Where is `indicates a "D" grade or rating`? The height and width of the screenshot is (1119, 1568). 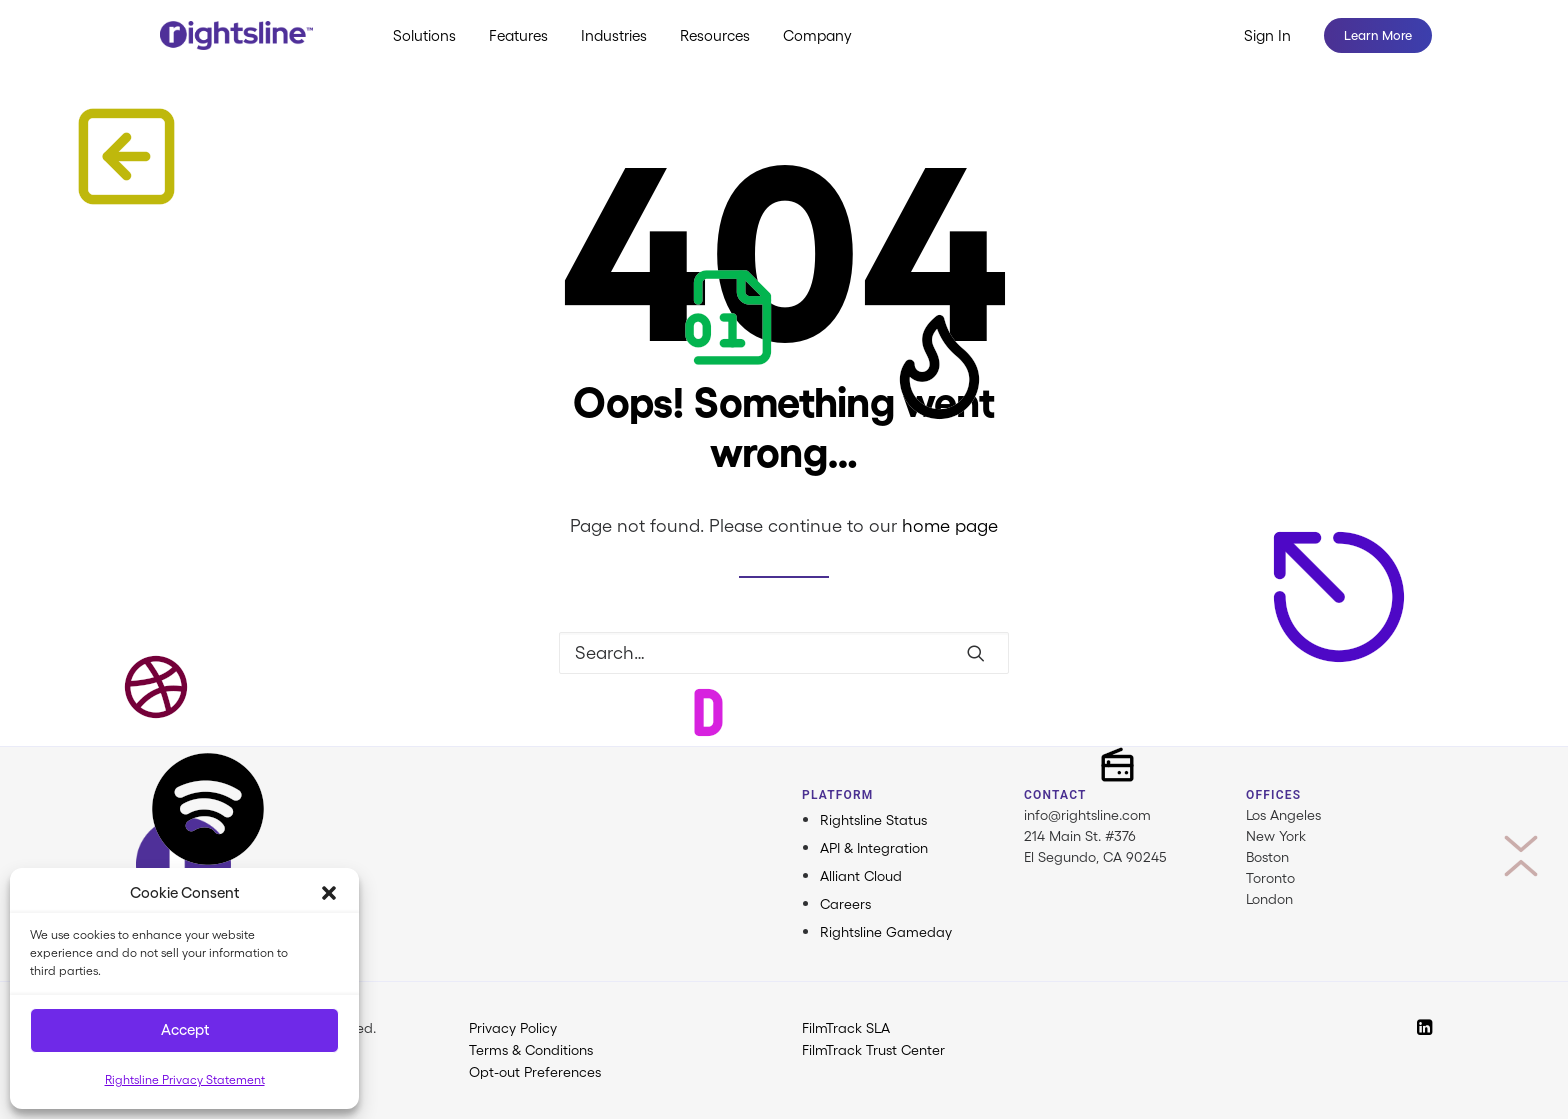
indicates a "D" grade or rating is located at coordinates (708, 712).